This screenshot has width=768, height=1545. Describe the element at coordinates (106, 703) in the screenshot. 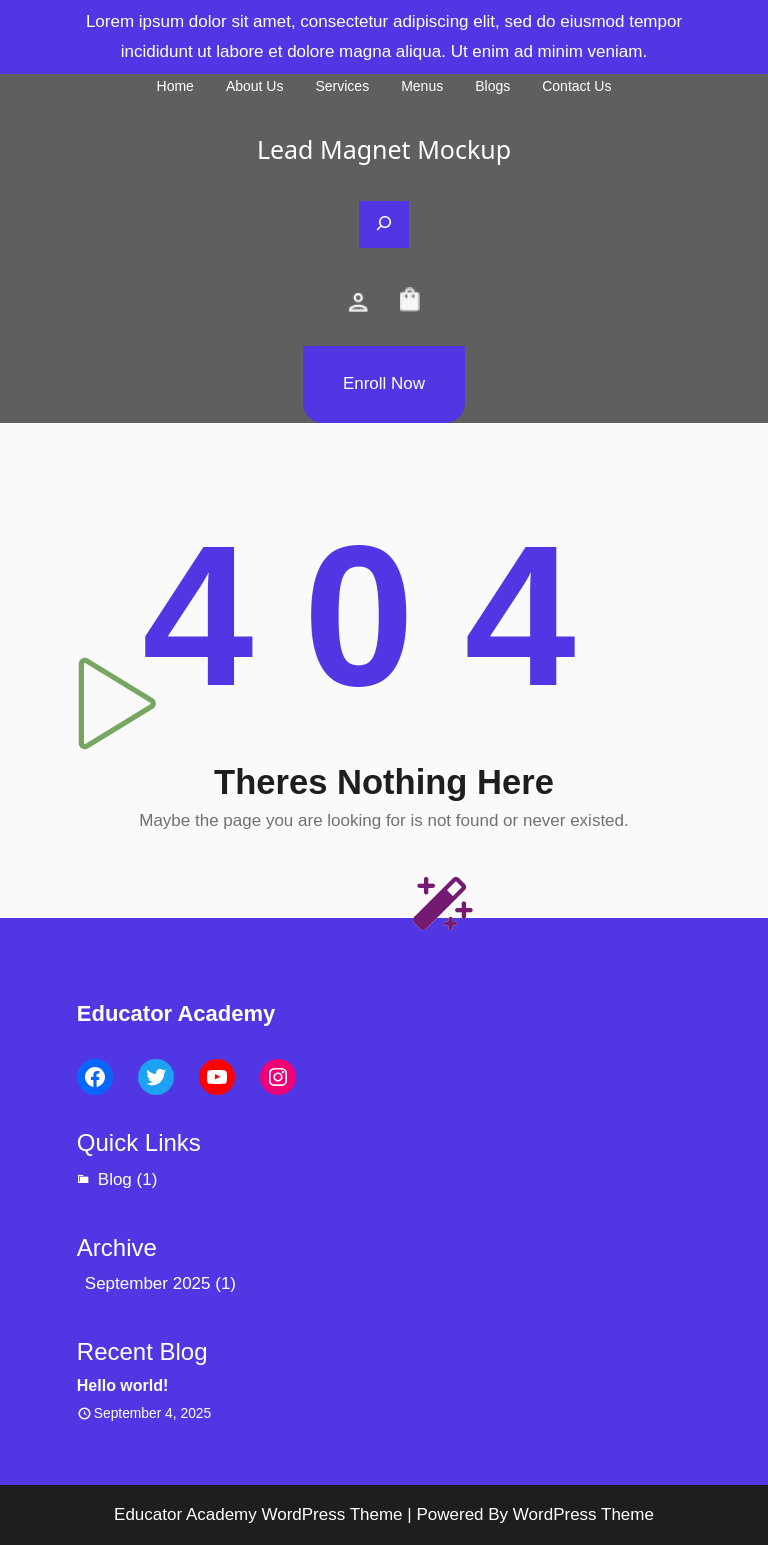

I see `start playing media content` at that location.